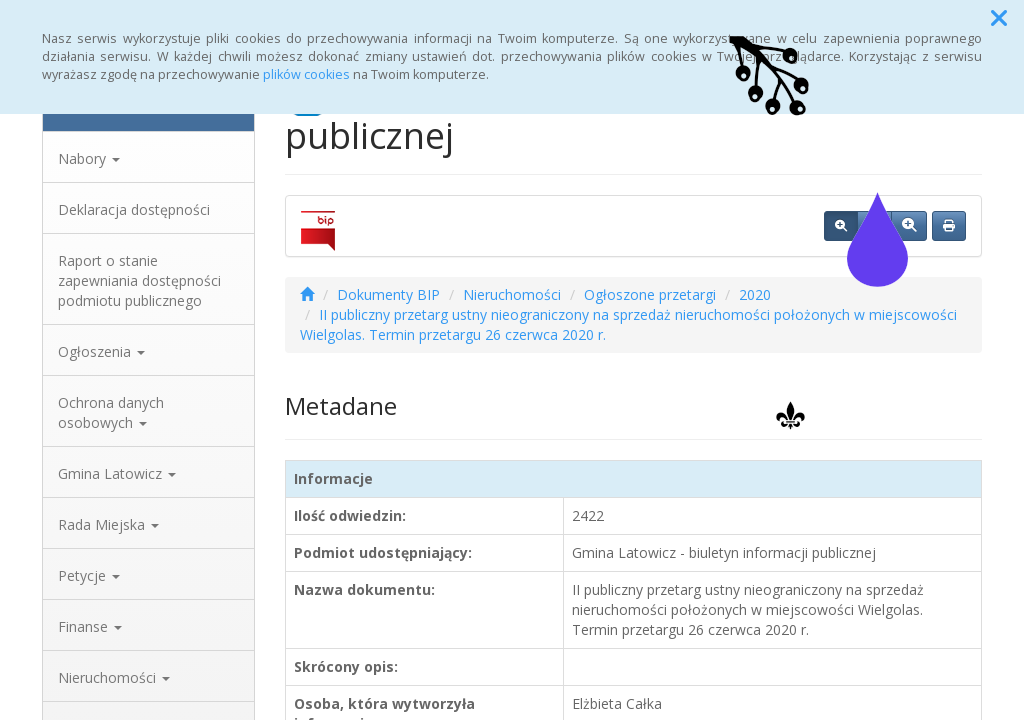 The image size is (1024, 720). Describe the element at coordinates (877, 239) in the screenshot. I see `indicates water or hydration level` at that location.